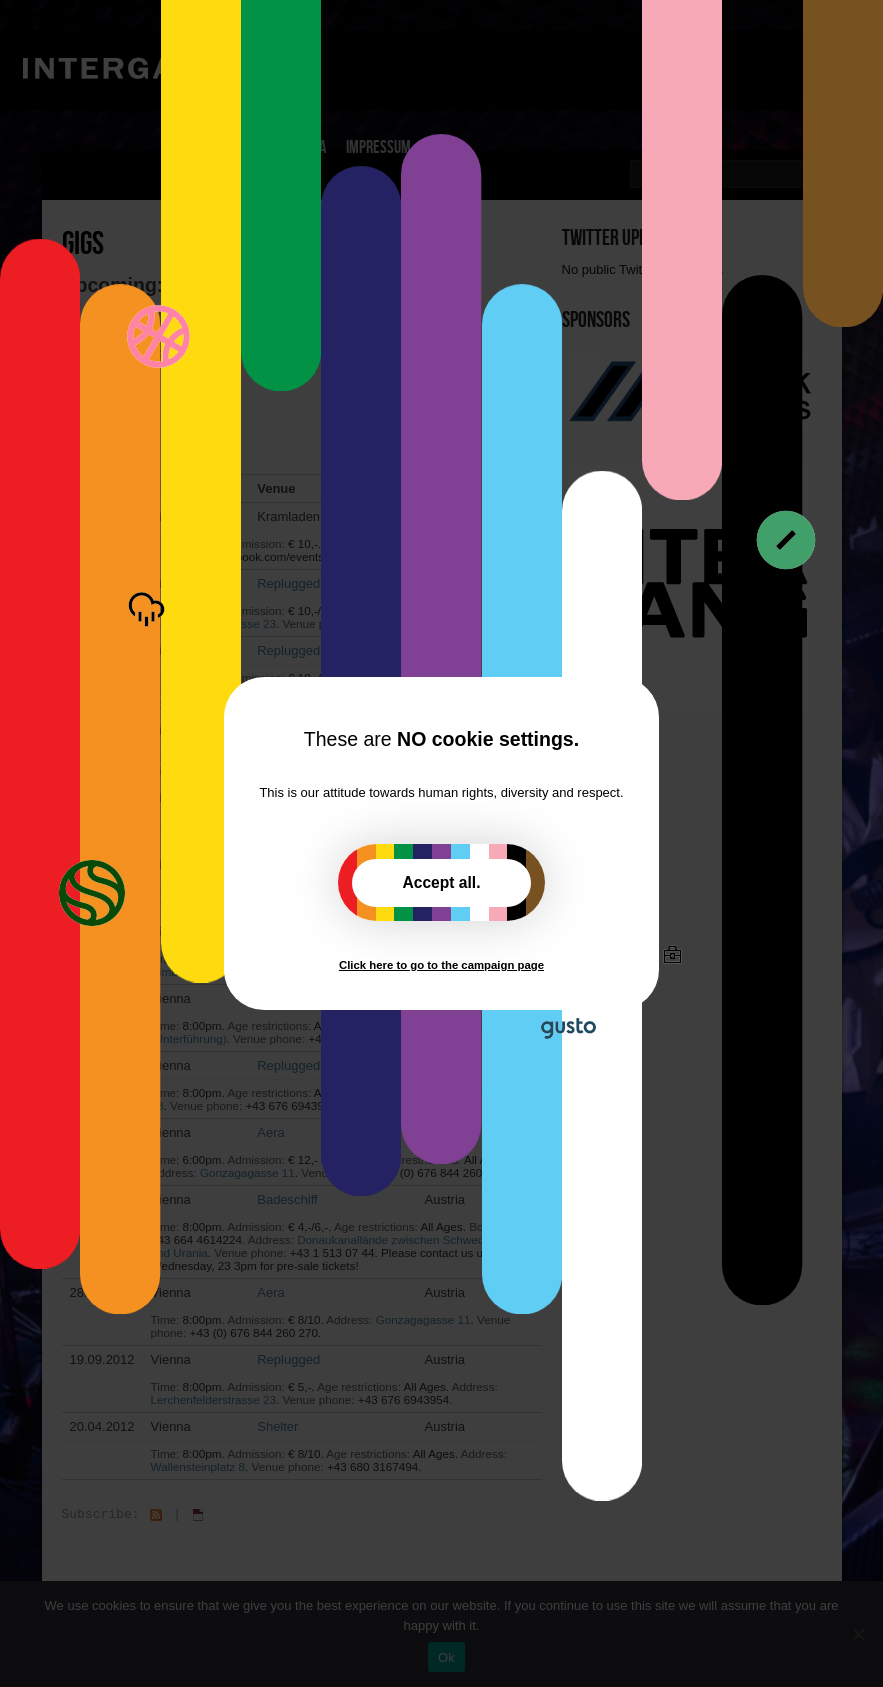  I want to click on access gusto payroll and HR services, so click(568, 1028).